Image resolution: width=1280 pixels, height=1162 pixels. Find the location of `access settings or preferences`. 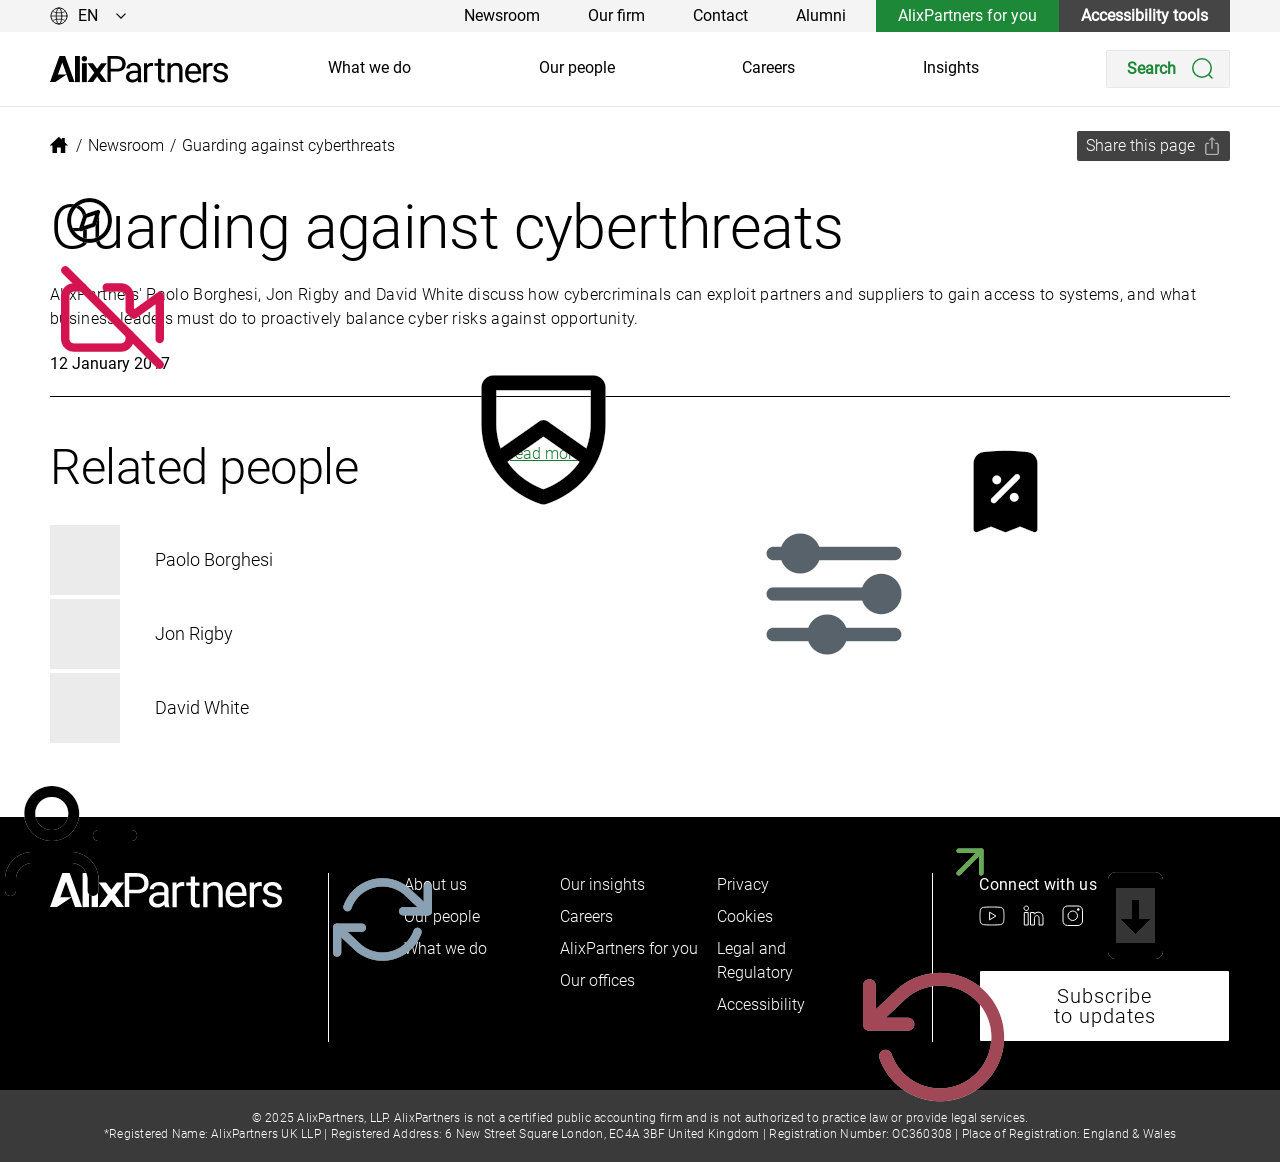

access settings or preferences is located at coordinates (834, 594).